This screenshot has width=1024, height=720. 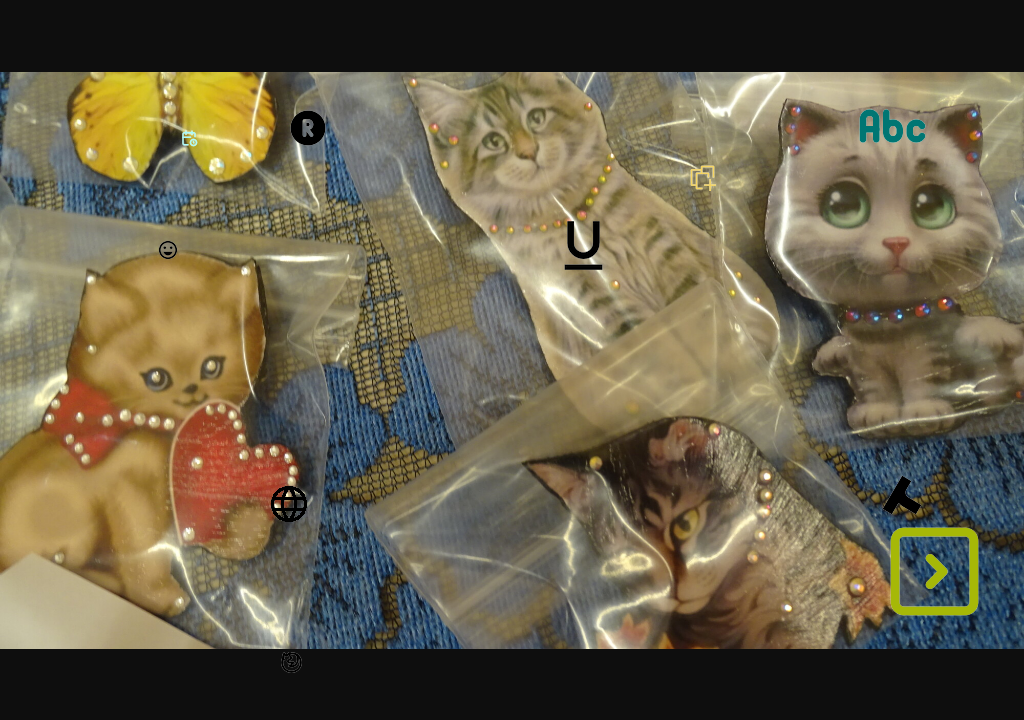 I want to click on apply underline formatting to selected text, so click(x=583, y=245).